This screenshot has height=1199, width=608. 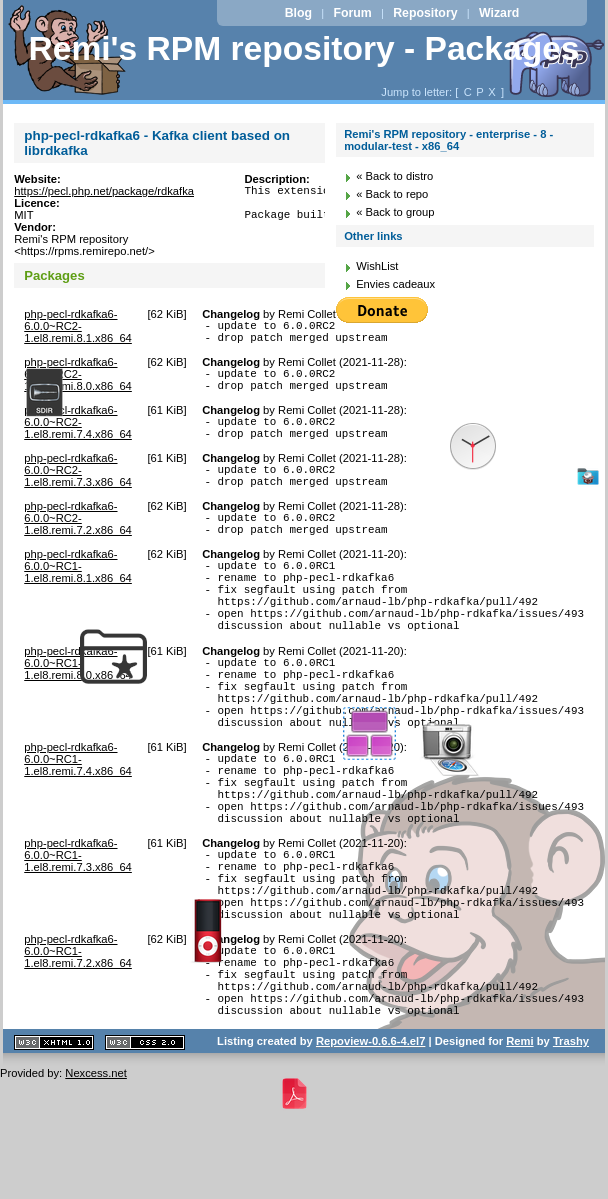 What do you see at coordinates (369, 733) in the screenshot?
I see `select all items in the current view` at bounding box center [369, 733].